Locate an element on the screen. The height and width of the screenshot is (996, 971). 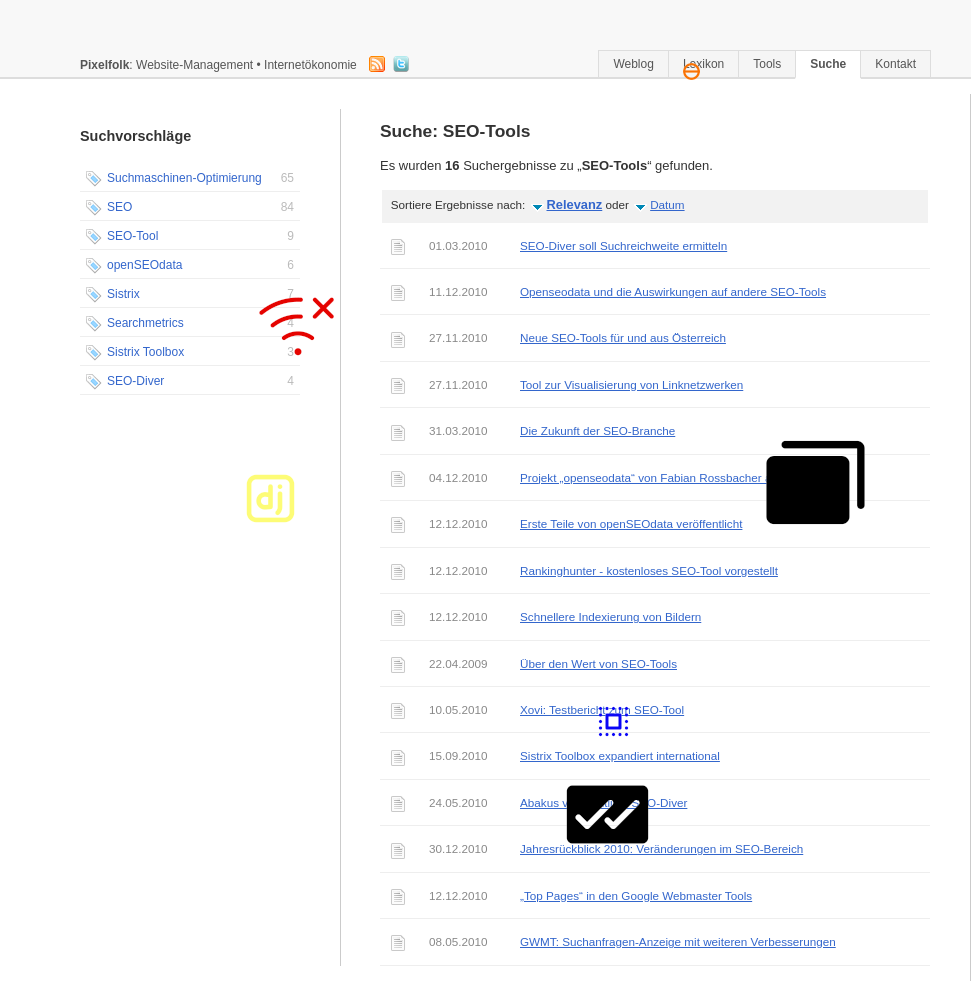
indicates multiple items selected or completed is located at coordinates (607, 814).